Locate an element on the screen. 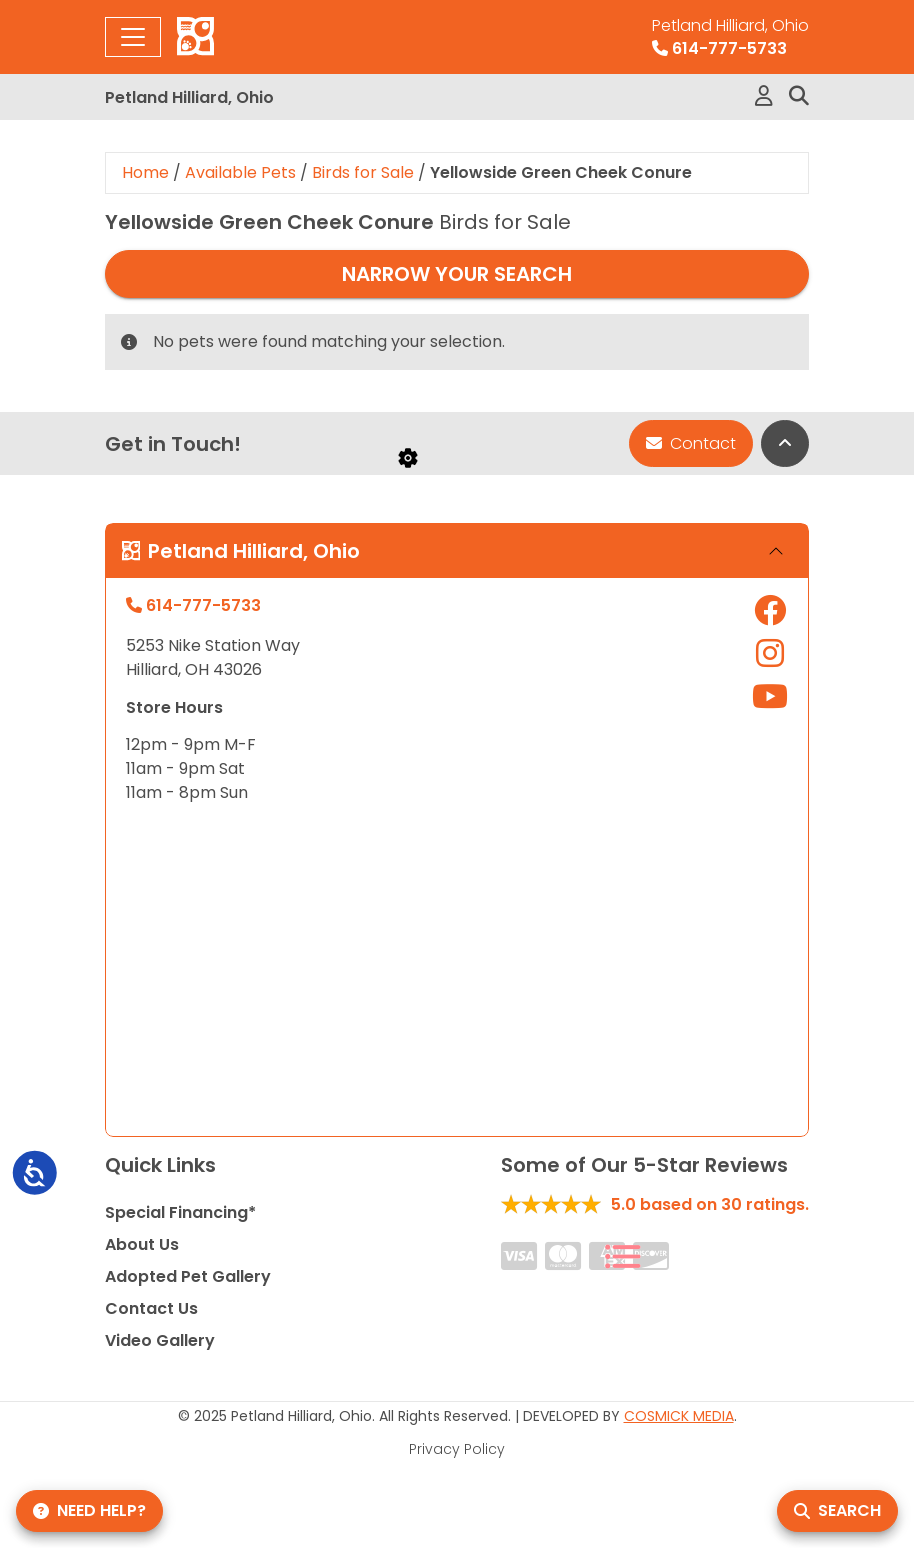 This screenshot has height=1548, width=914. open settings menu is located at coordinates (408, 458).